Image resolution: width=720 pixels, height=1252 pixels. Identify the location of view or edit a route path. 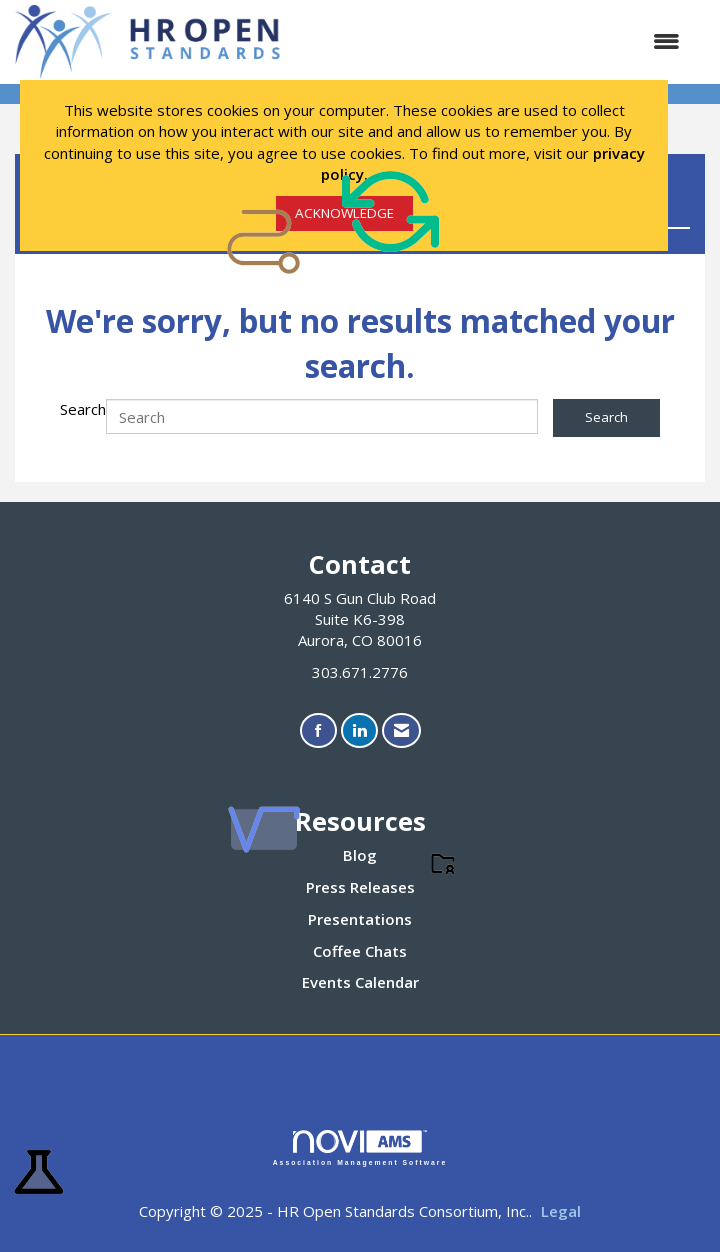
(263, 237).